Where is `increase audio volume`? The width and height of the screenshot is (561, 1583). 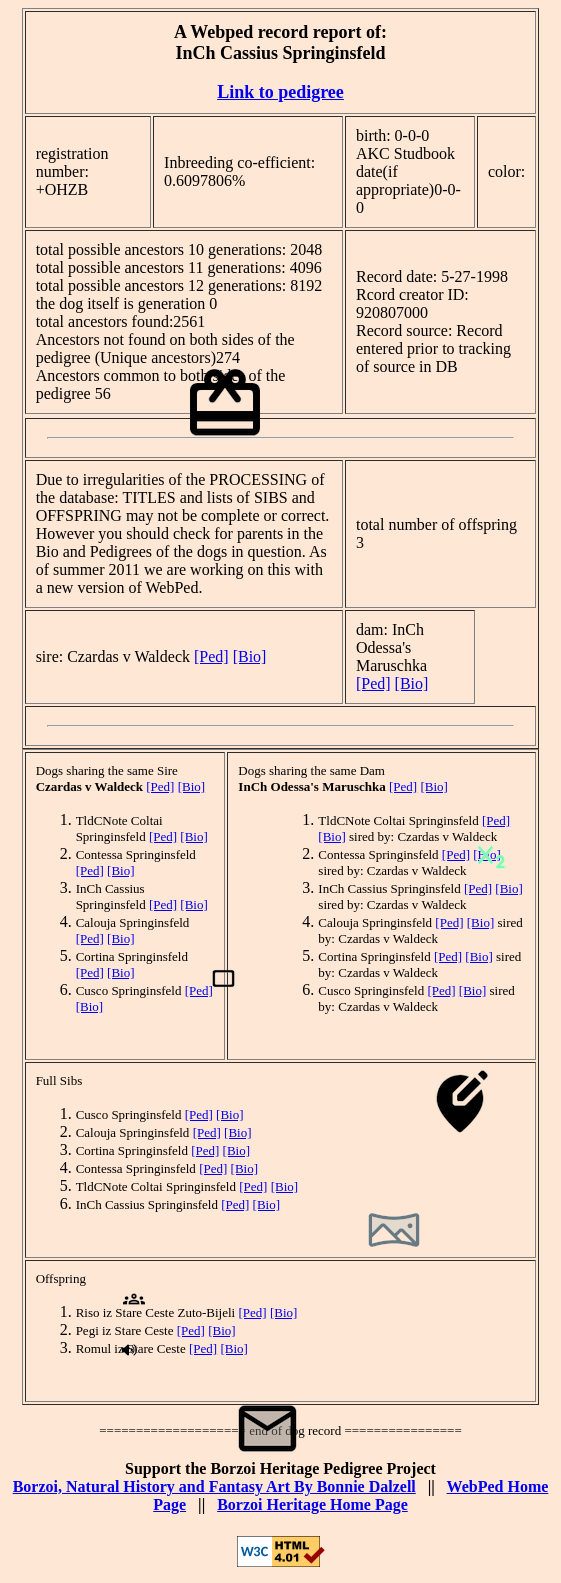
increase audio volume is located at coordinates (129, 1350).